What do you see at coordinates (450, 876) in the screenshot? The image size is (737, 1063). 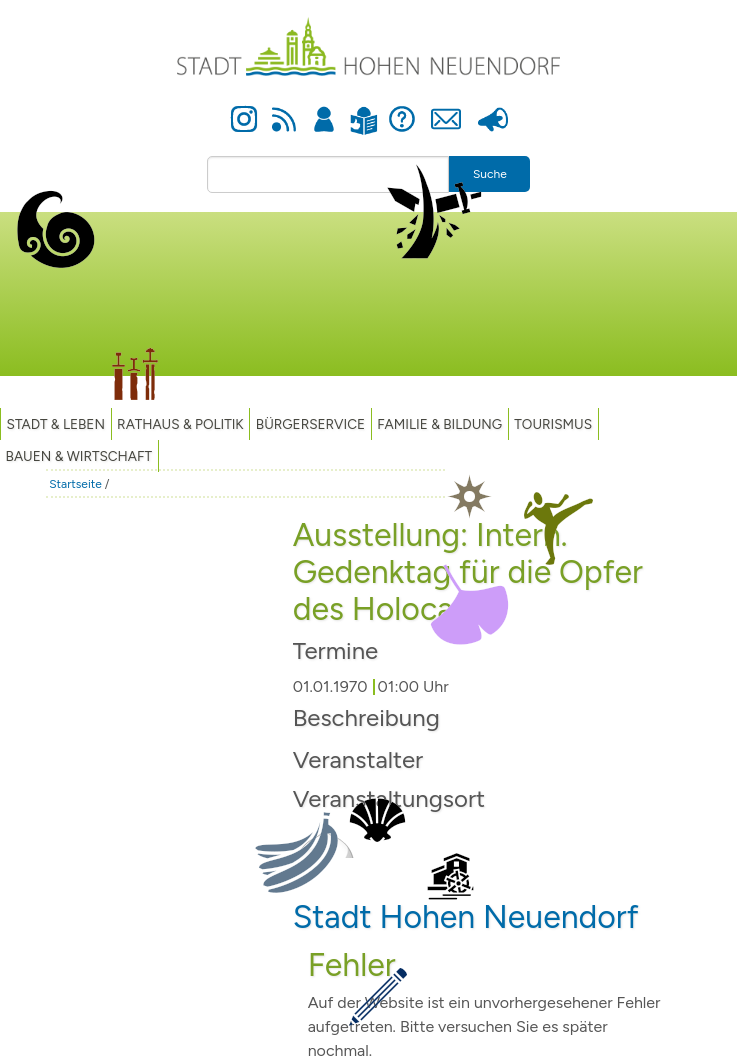 I see `access water mill building or production facility` at bounding box center [450, 876].